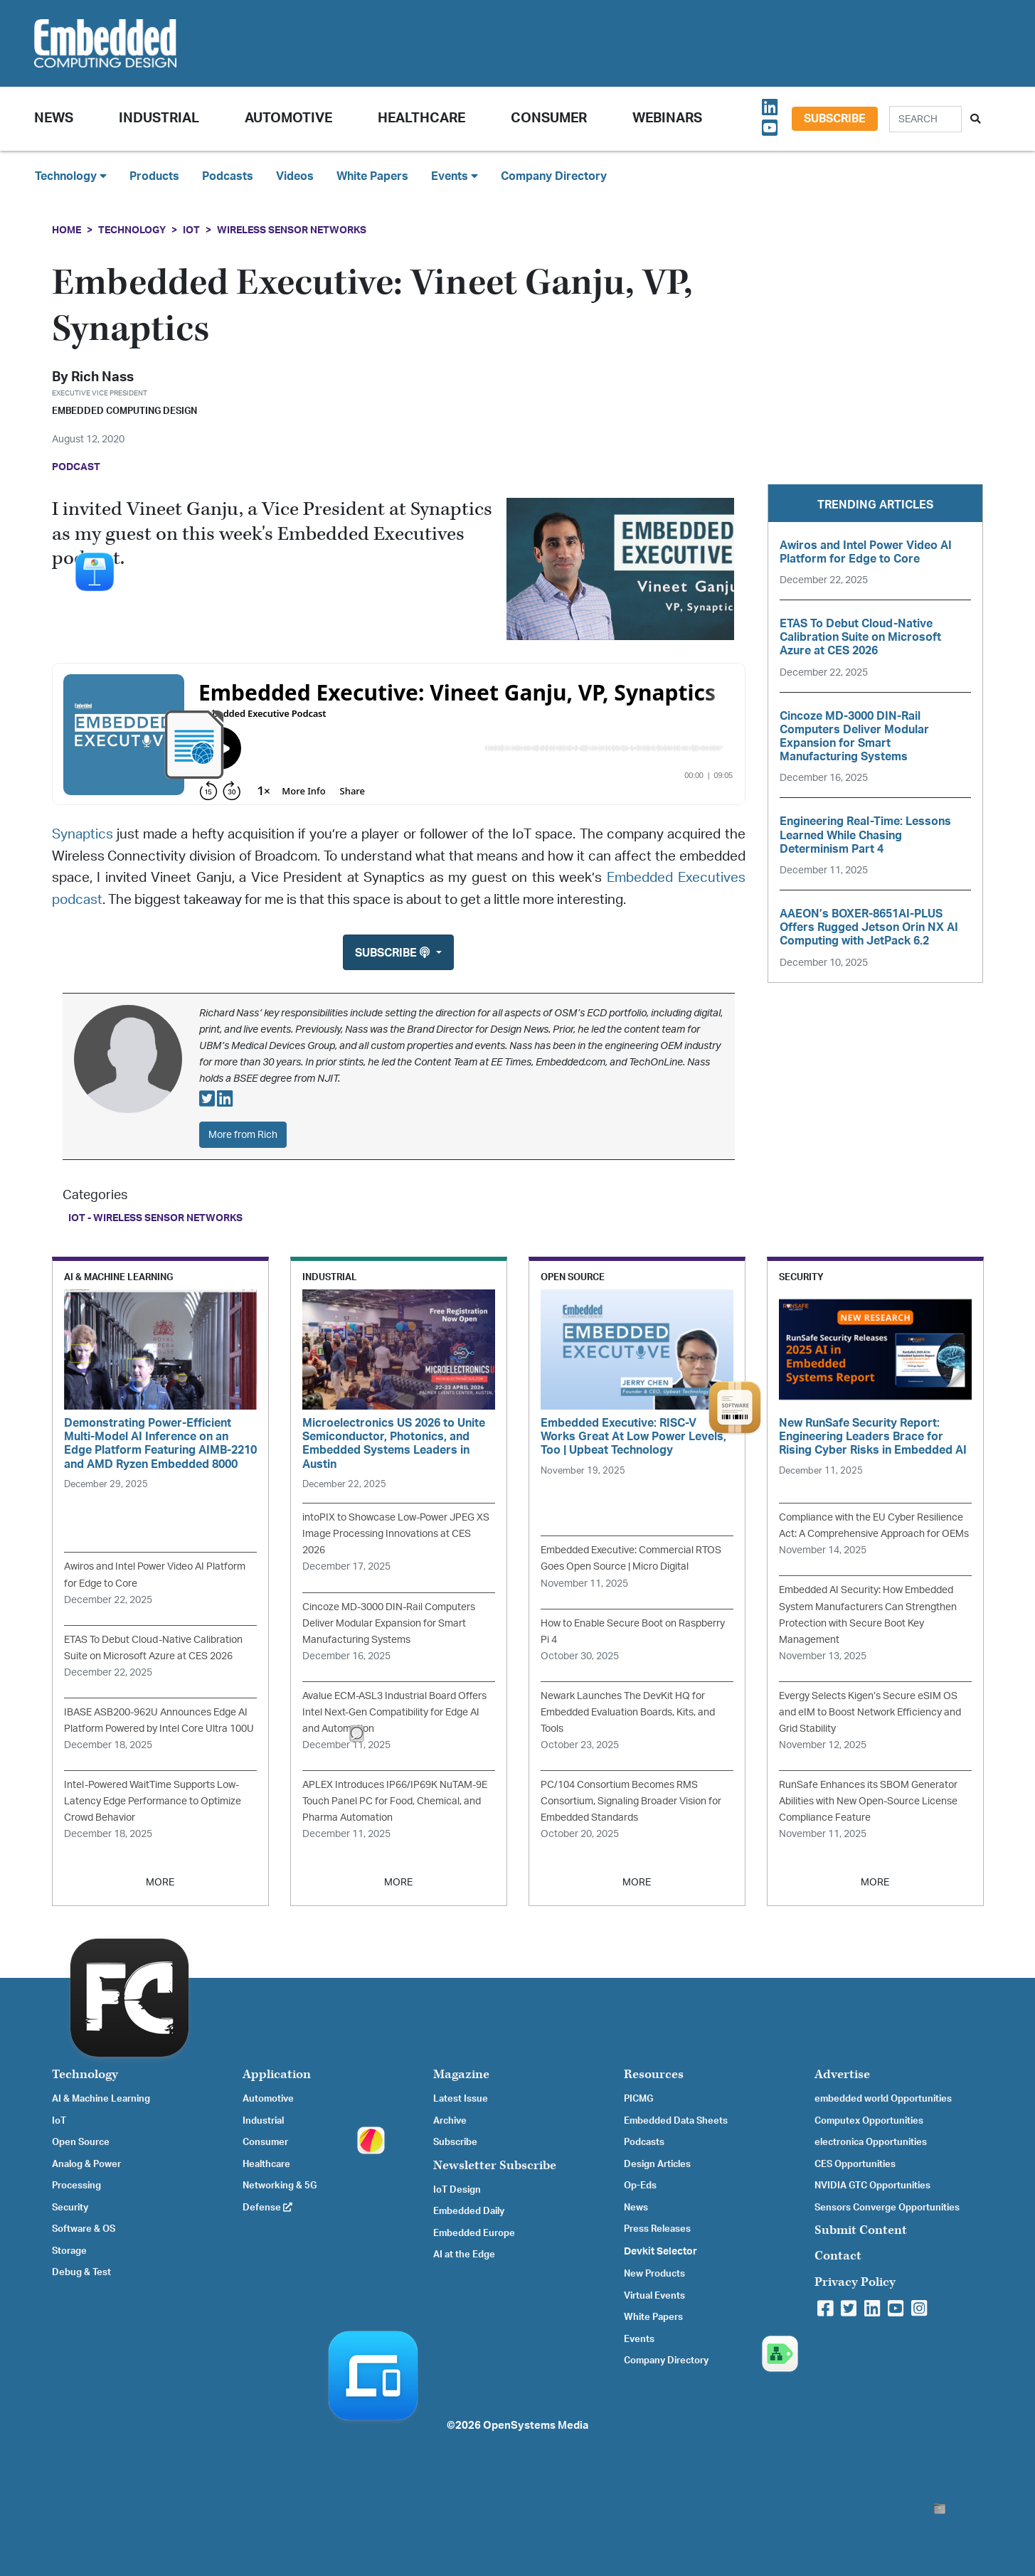 Image resolution: width=1035 pixels, height=2576 pixels. I want to click on open gnome disks utility, so click(356, 1733).